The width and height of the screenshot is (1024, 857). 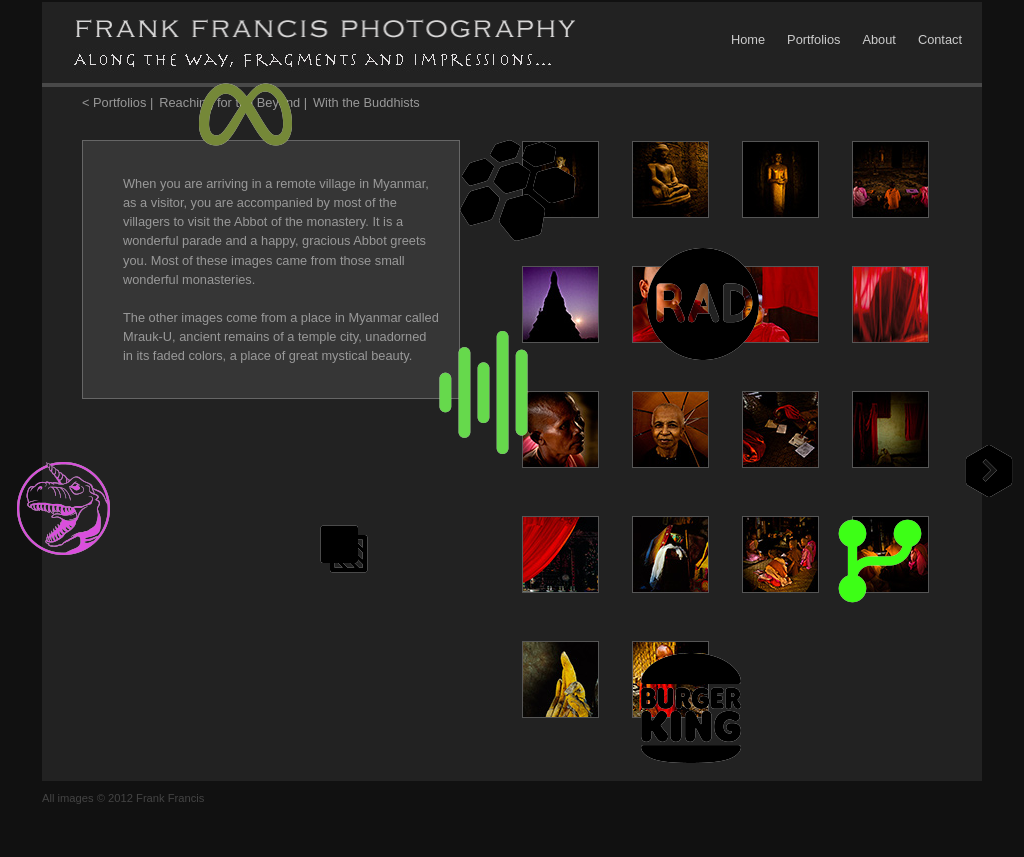 I want to click on libuv library logo, so click(x=63, y=508).